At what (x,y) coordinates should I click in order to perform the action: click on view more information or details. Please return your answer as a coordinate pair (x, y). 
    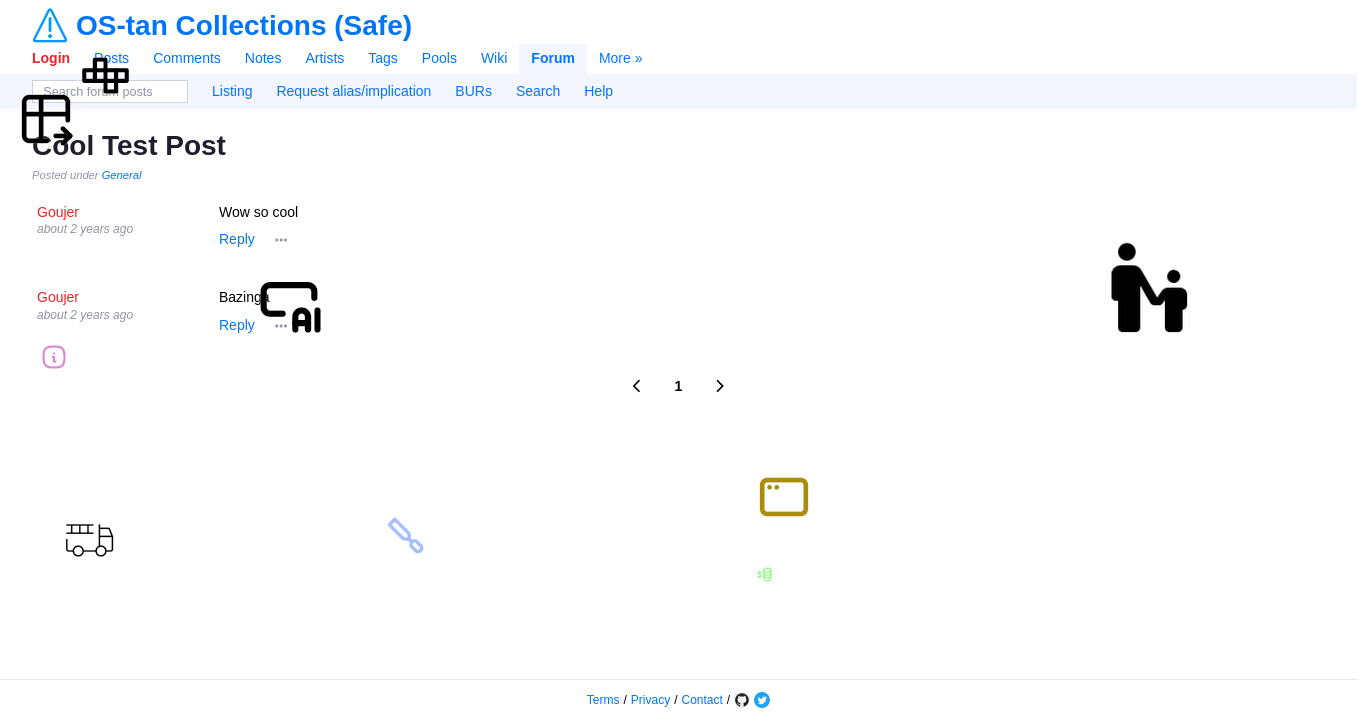
    Looking at the image, I should click on (54, 357).